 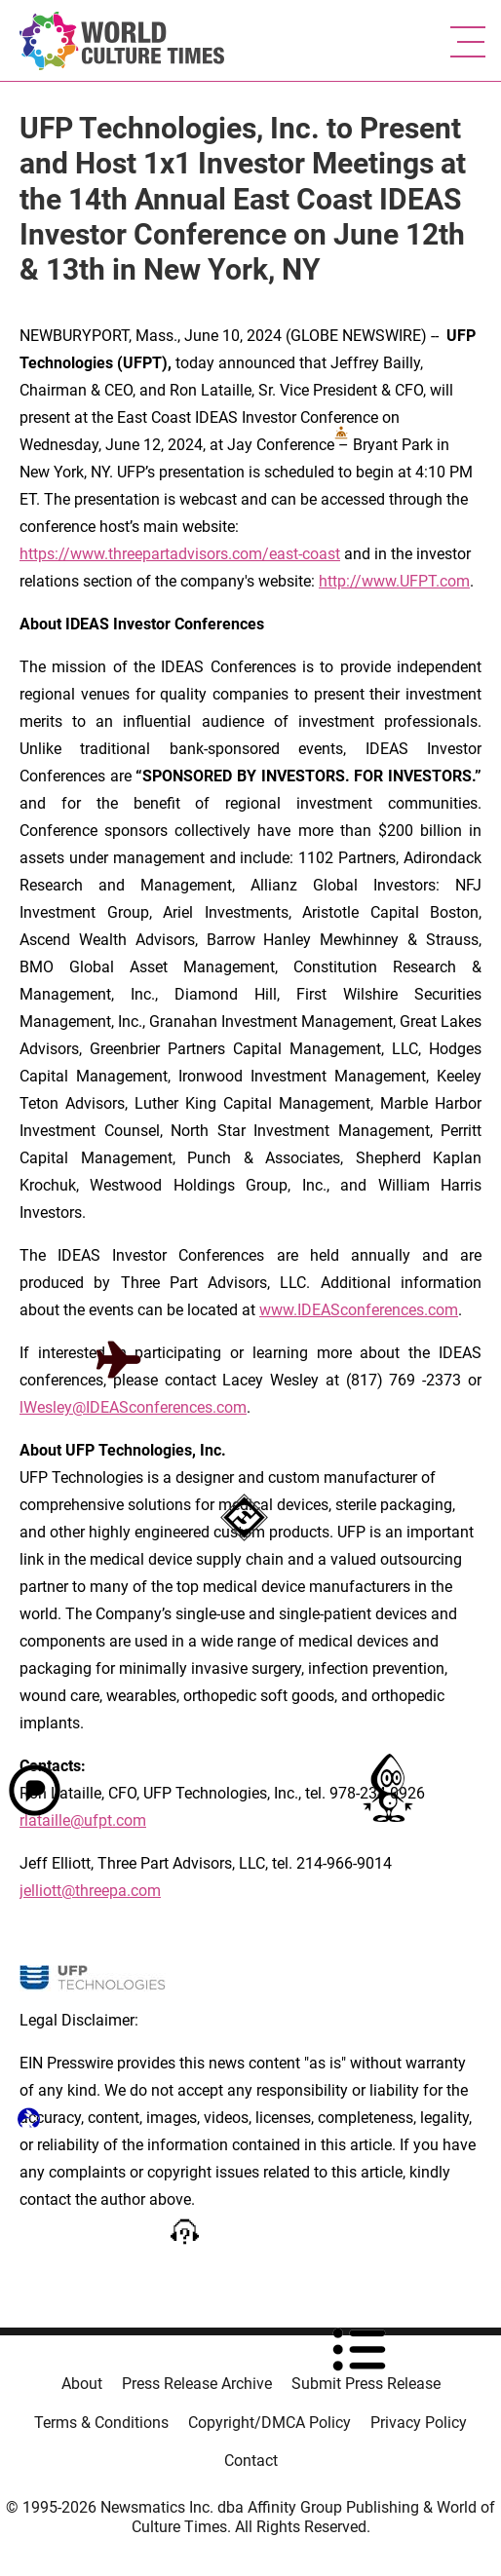 What do you see at coordinates (341, 433) in the screenshot?
I see `view audience or attendee list` at bounding box center [341, 433].